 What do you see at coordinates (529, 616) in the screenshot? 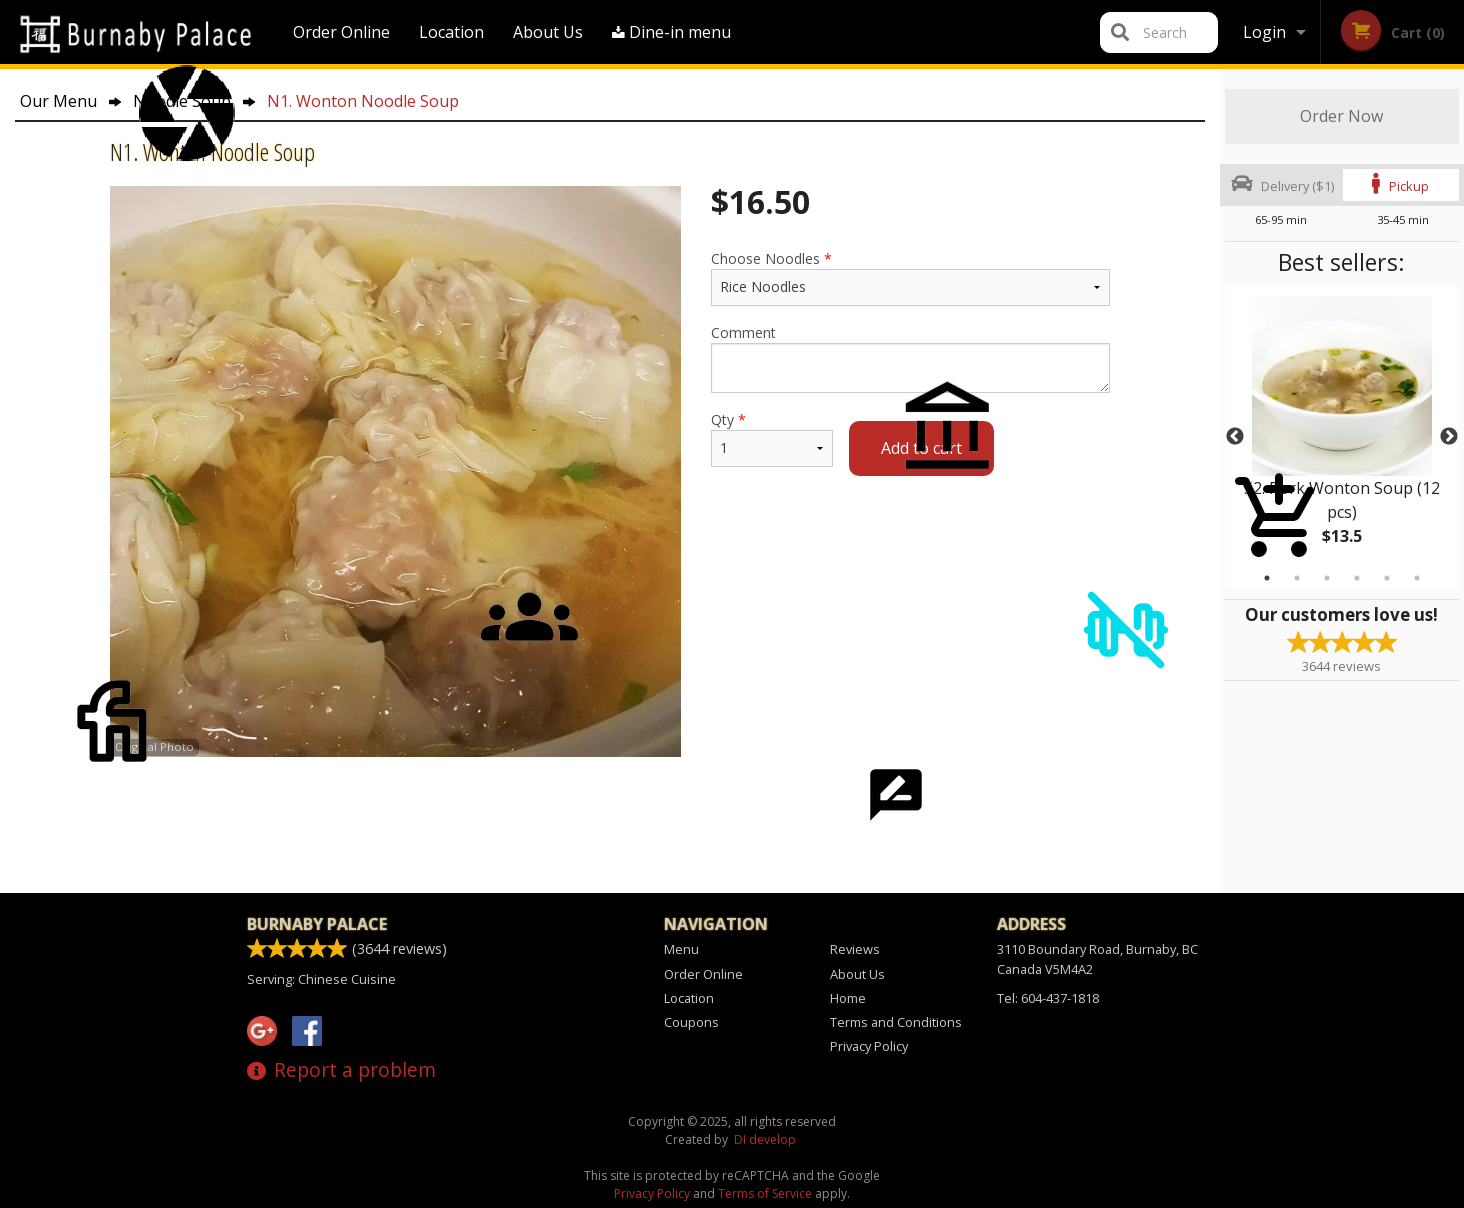
I see `view or manage groups` at bounding box center [529, 616].